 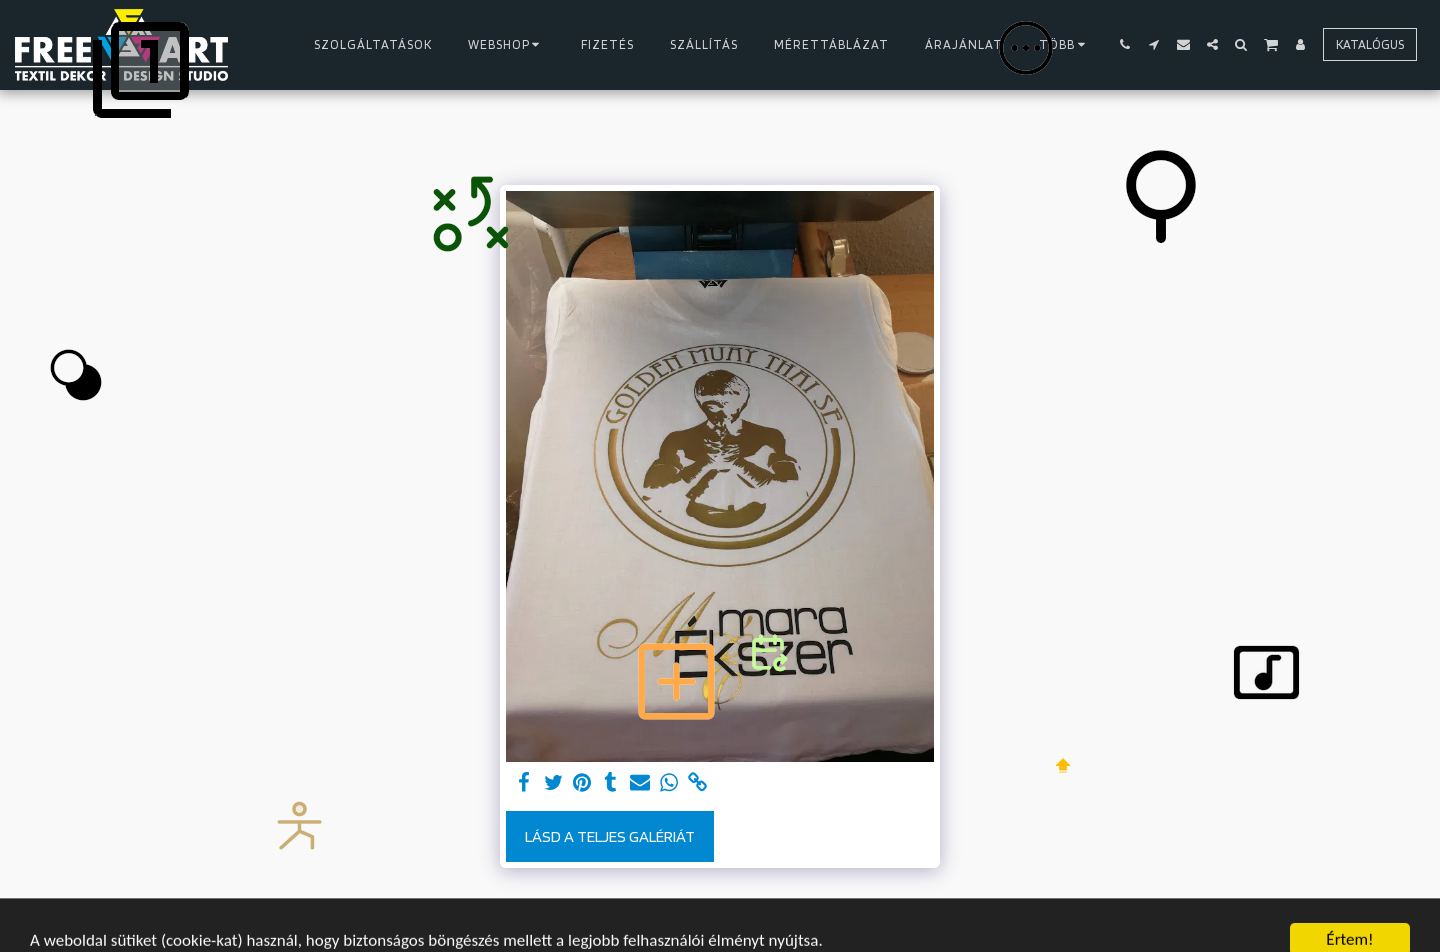 I want to click on play or browse music videos, so click(x=1266, y=672).